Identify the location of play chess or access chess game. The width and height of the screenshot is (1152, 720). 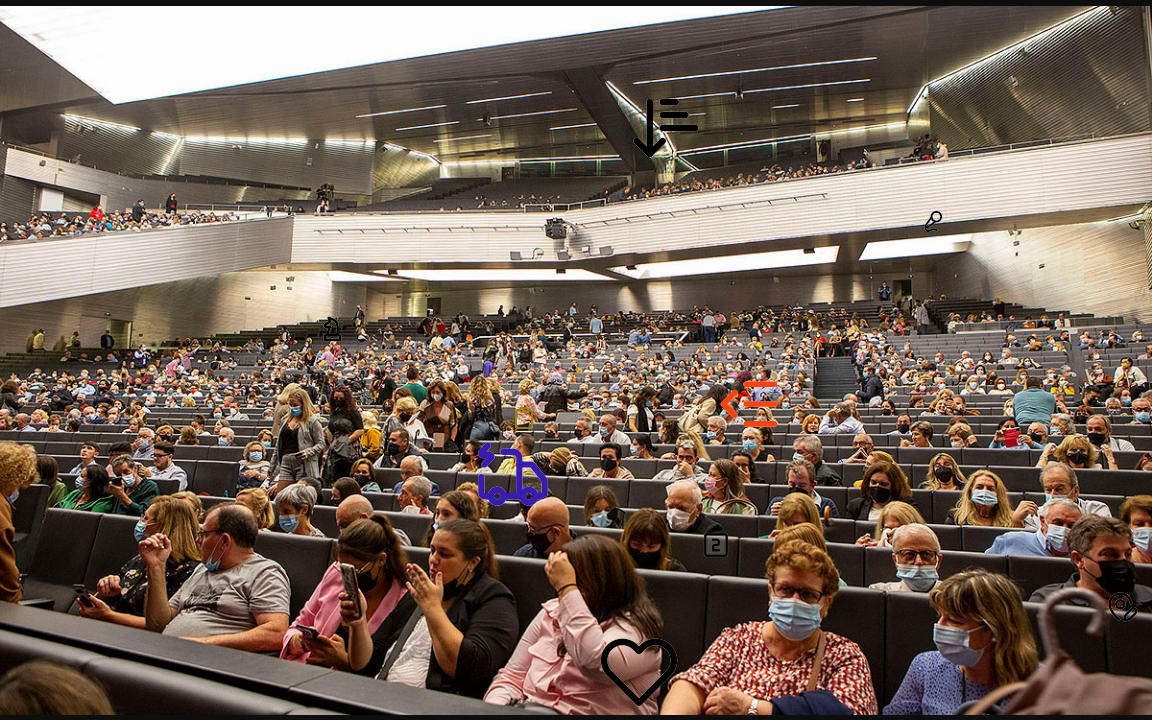
(332, 329).